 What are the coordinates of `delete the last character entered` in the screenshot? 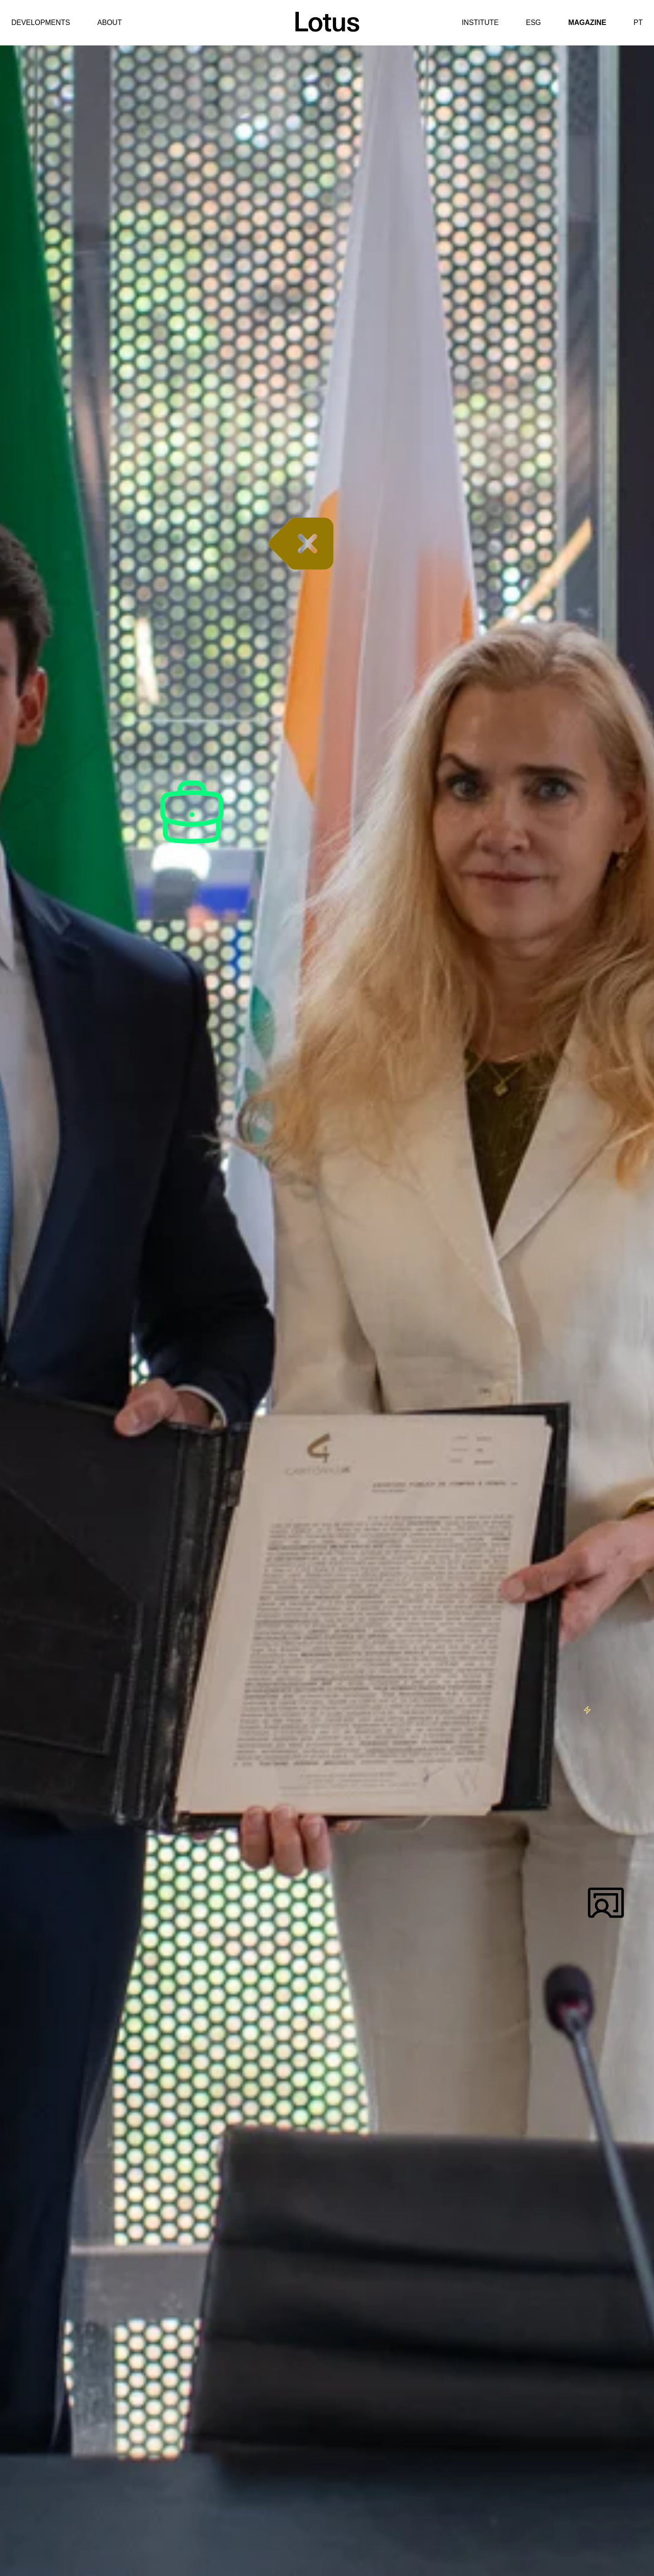 It's located at (300, 543).